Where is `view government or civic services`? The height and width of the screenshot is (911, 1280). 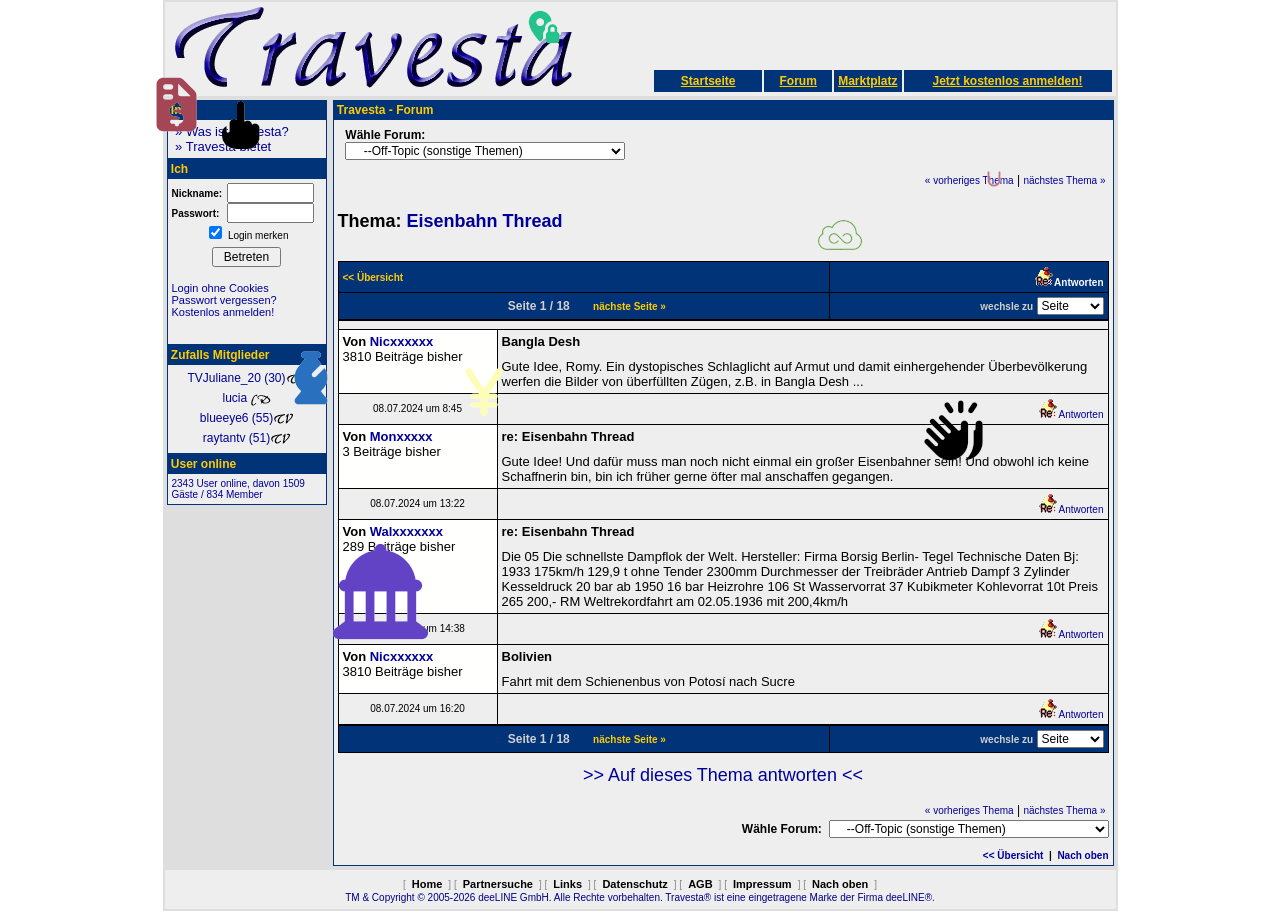 view government or civic services is located at coordinates (380, 591).